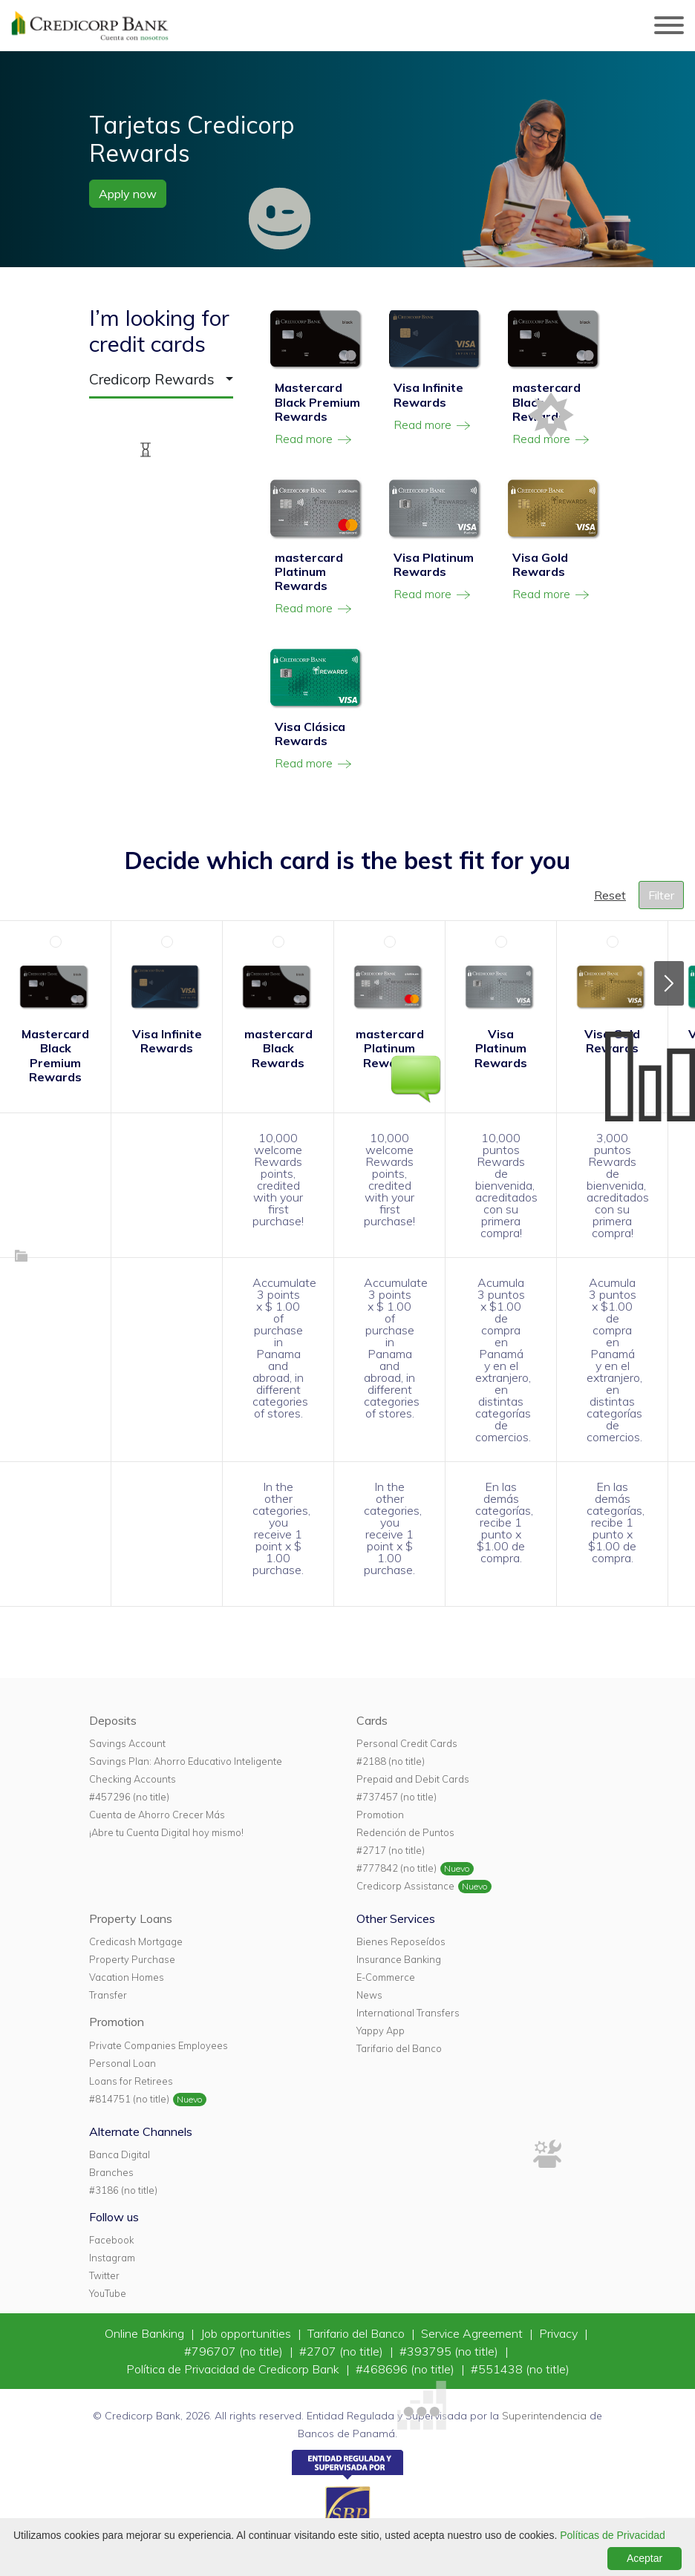  I want to click on view statistics or analytics, so click(650, 1076).